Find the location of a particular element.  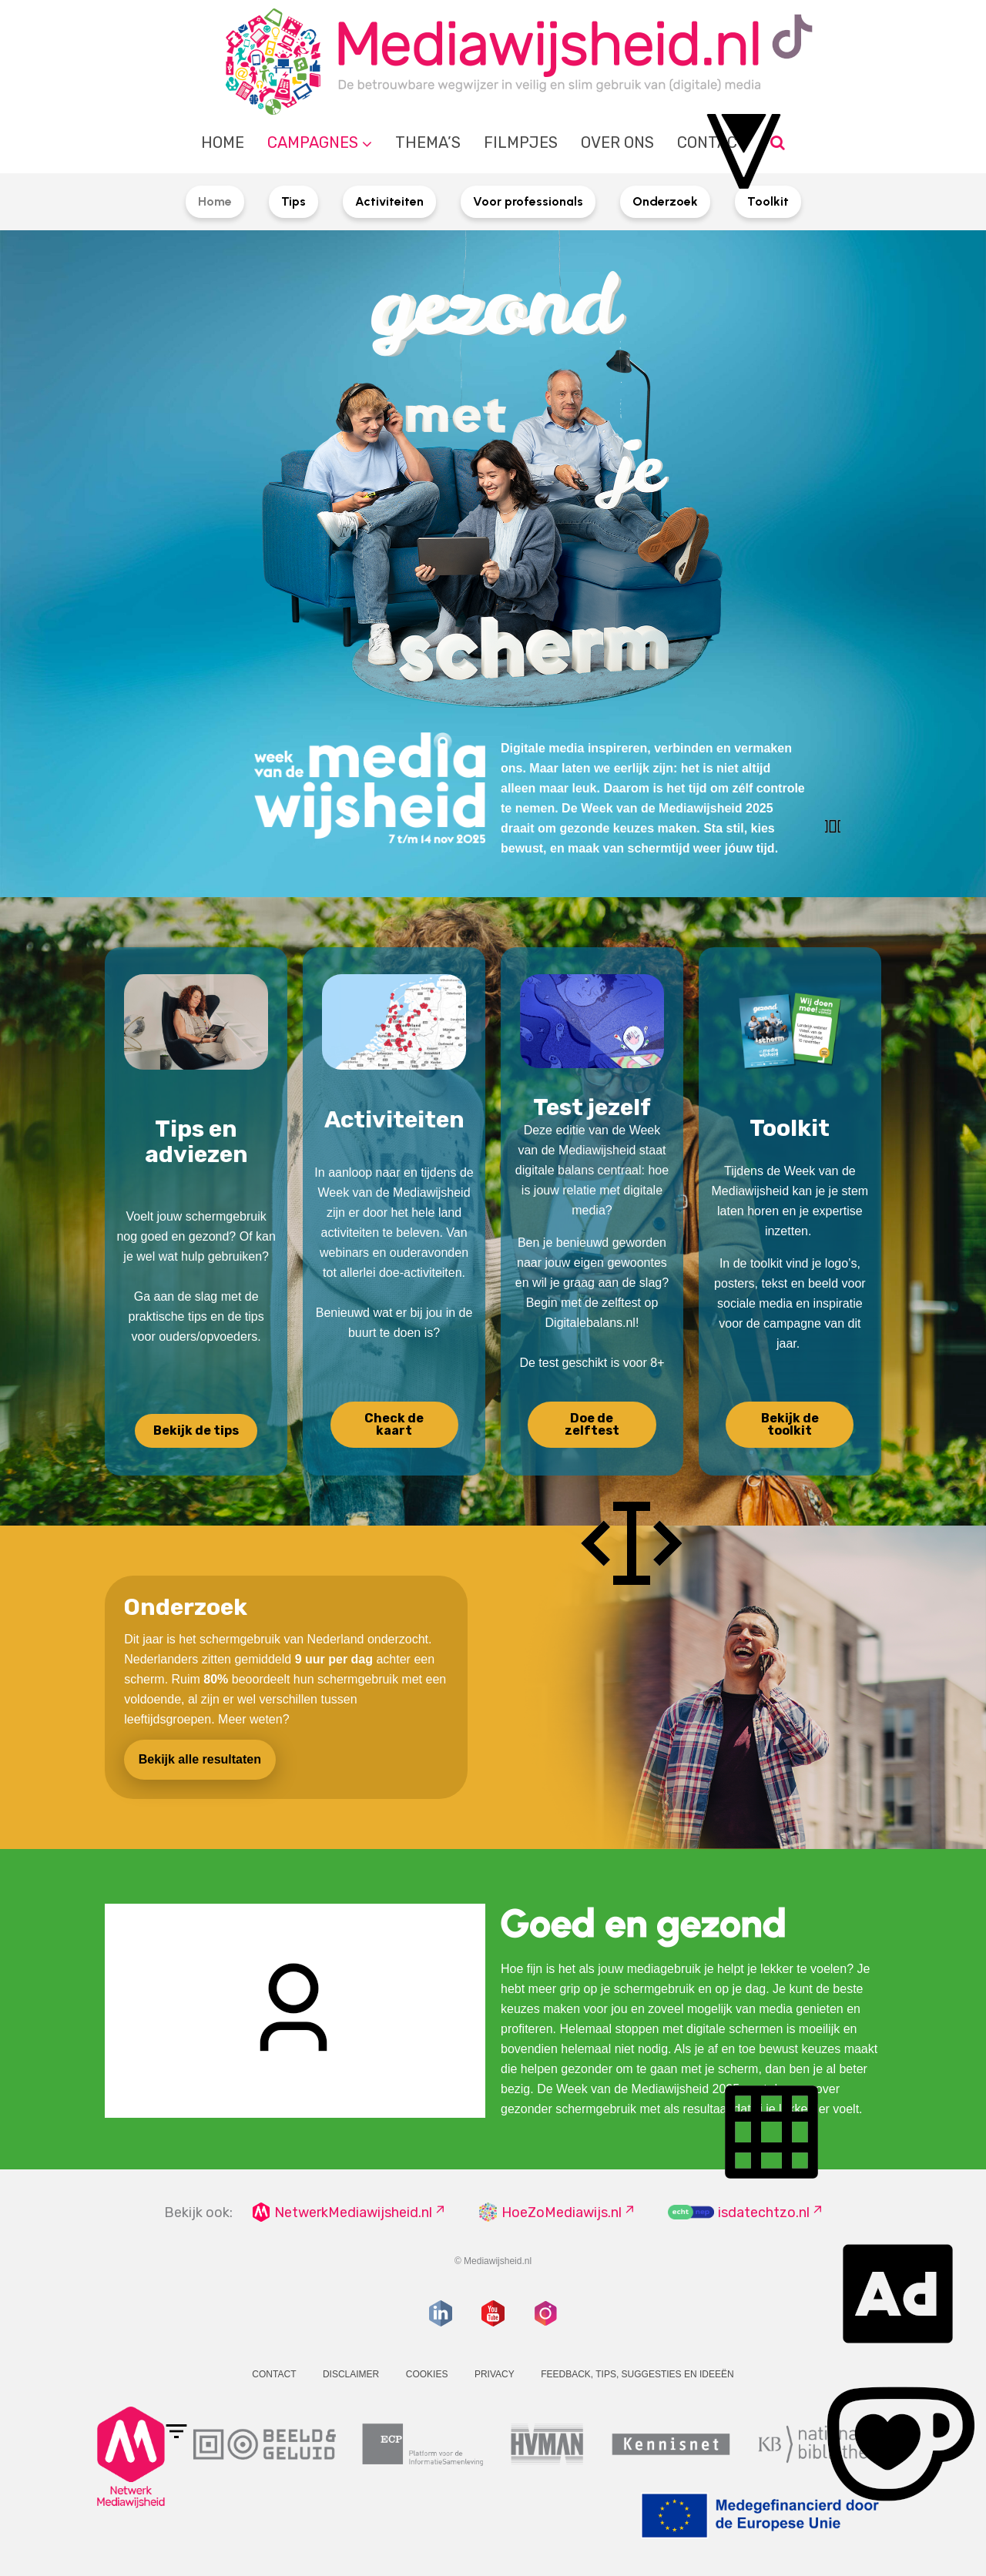

indicates sponsored or promotional content is located at coordinates (897, 2293).